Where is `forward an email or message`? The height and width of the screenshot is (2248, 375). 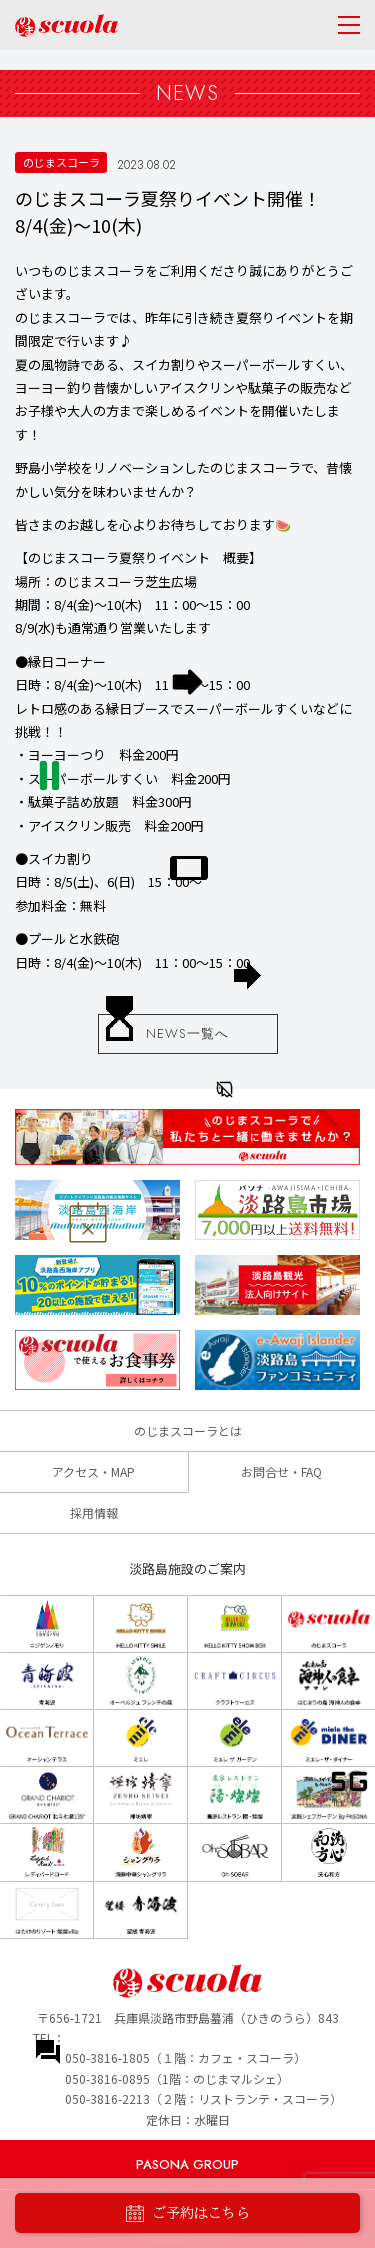
forward an email or message is located at coordinates (188, 682).